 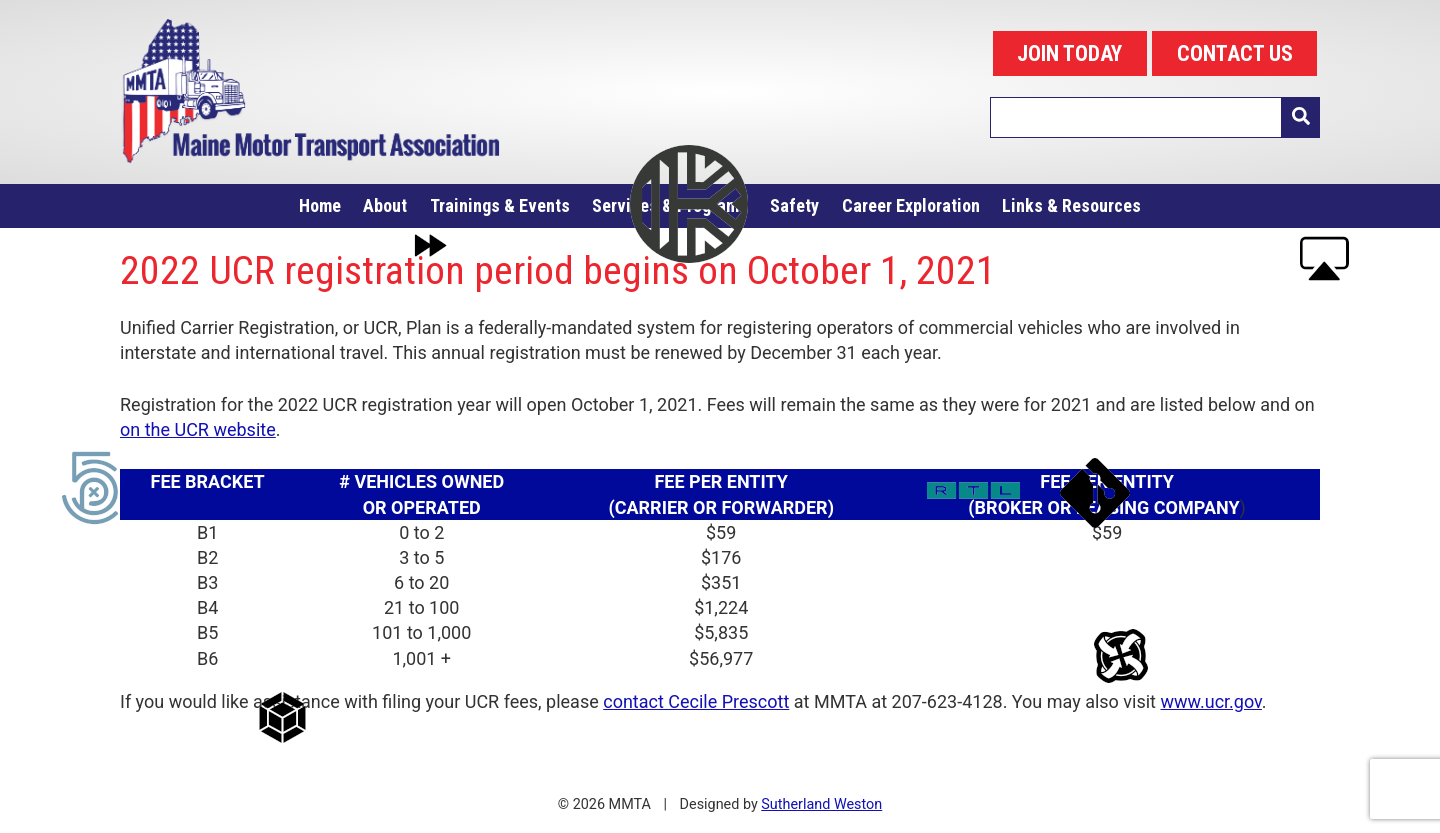 I want to click on RTL media company logo, so click(x=973, y=490).